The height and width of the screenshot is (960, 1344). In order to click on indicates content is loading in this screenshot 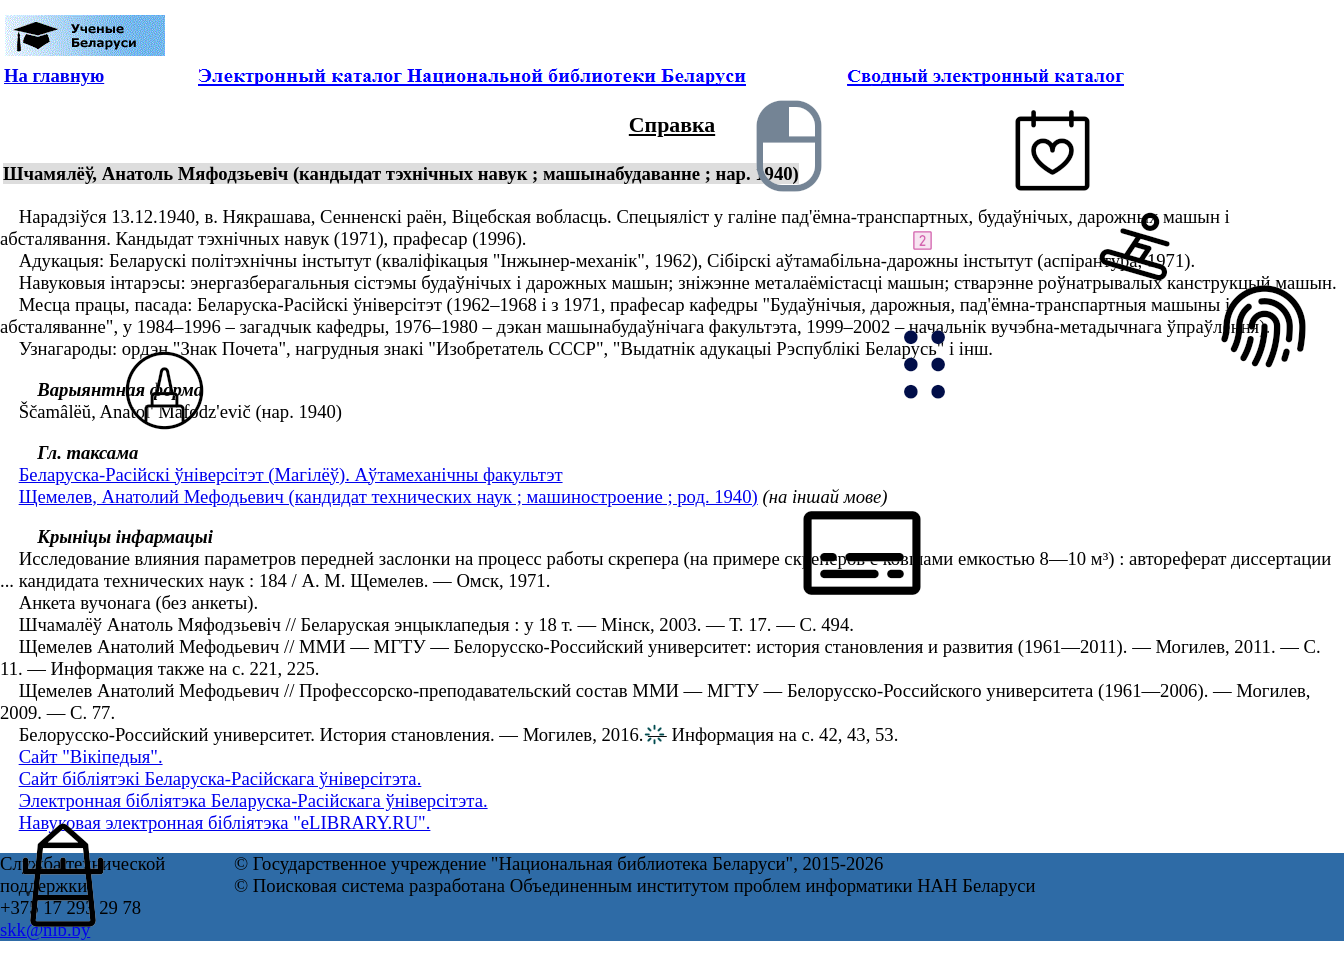, I will do `click(654, 734)`.